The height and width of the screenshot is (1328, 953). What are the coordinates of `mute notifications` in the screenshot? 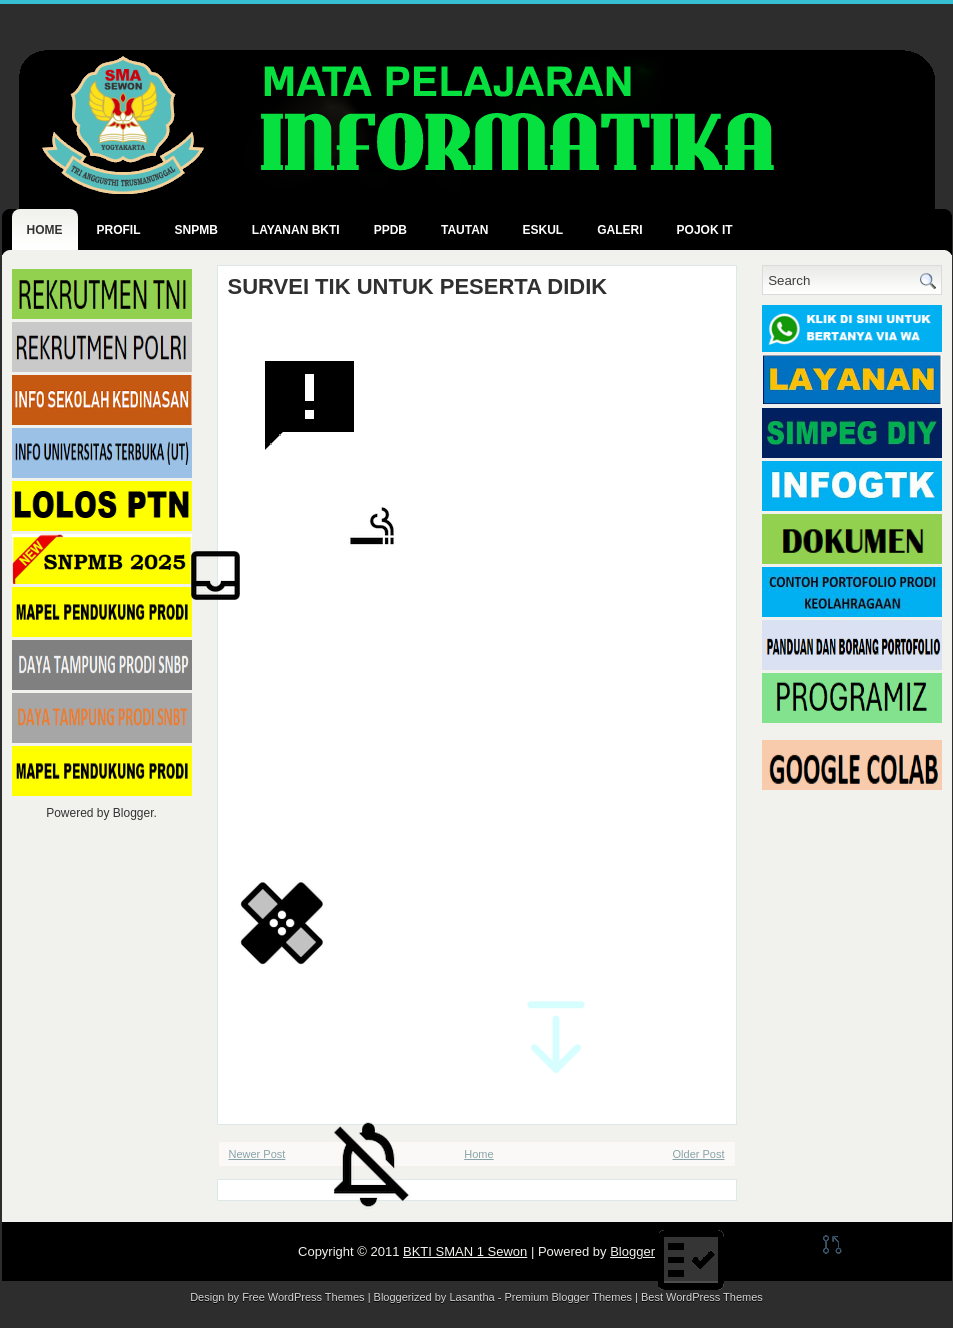 It's located at (368, 1163).